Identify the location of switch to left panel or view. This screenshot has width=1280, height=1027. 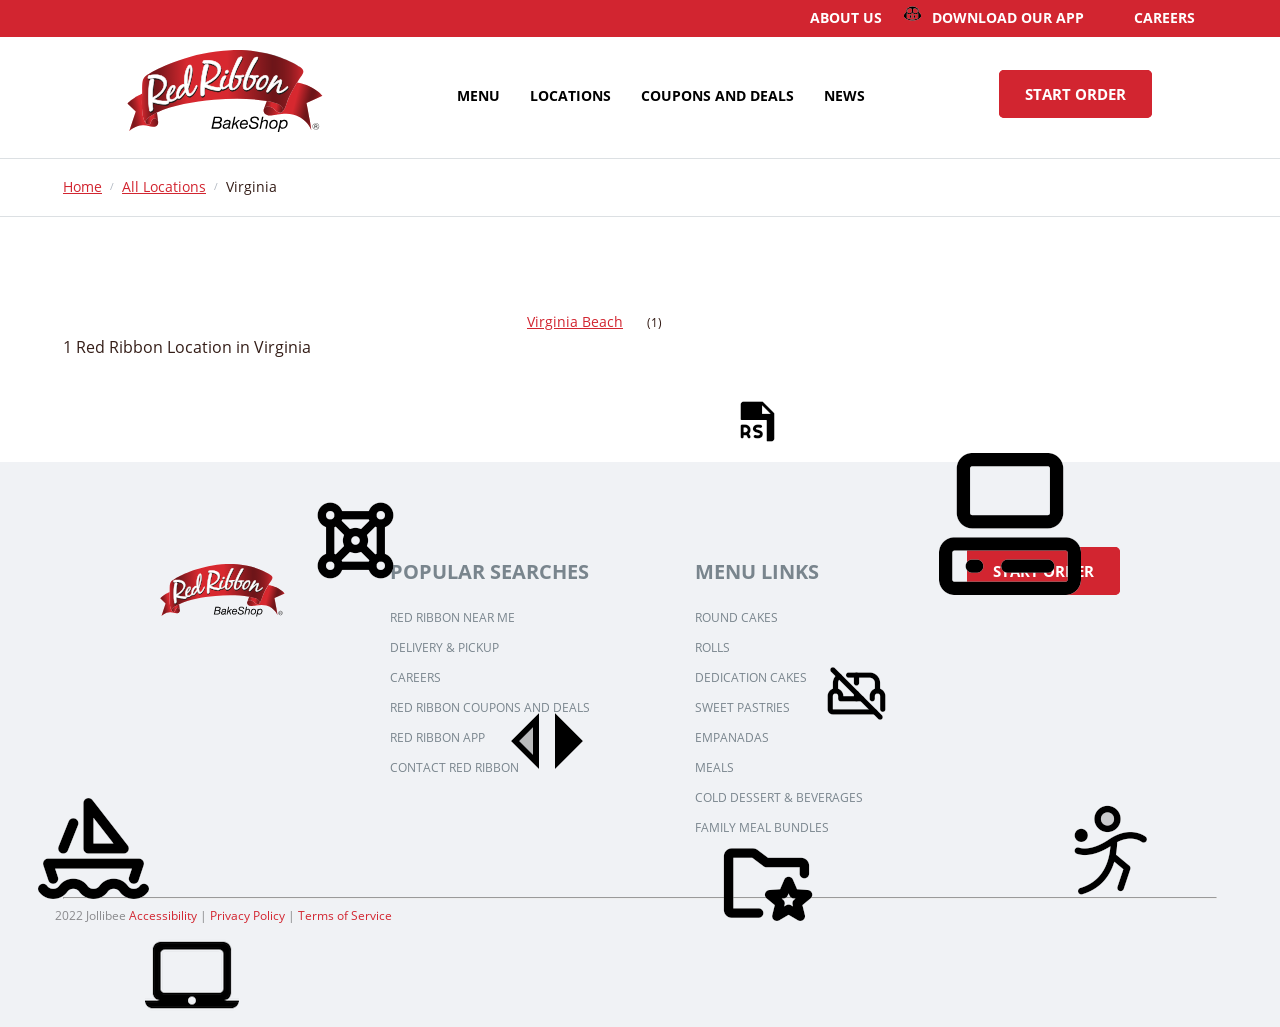
(547, 741).